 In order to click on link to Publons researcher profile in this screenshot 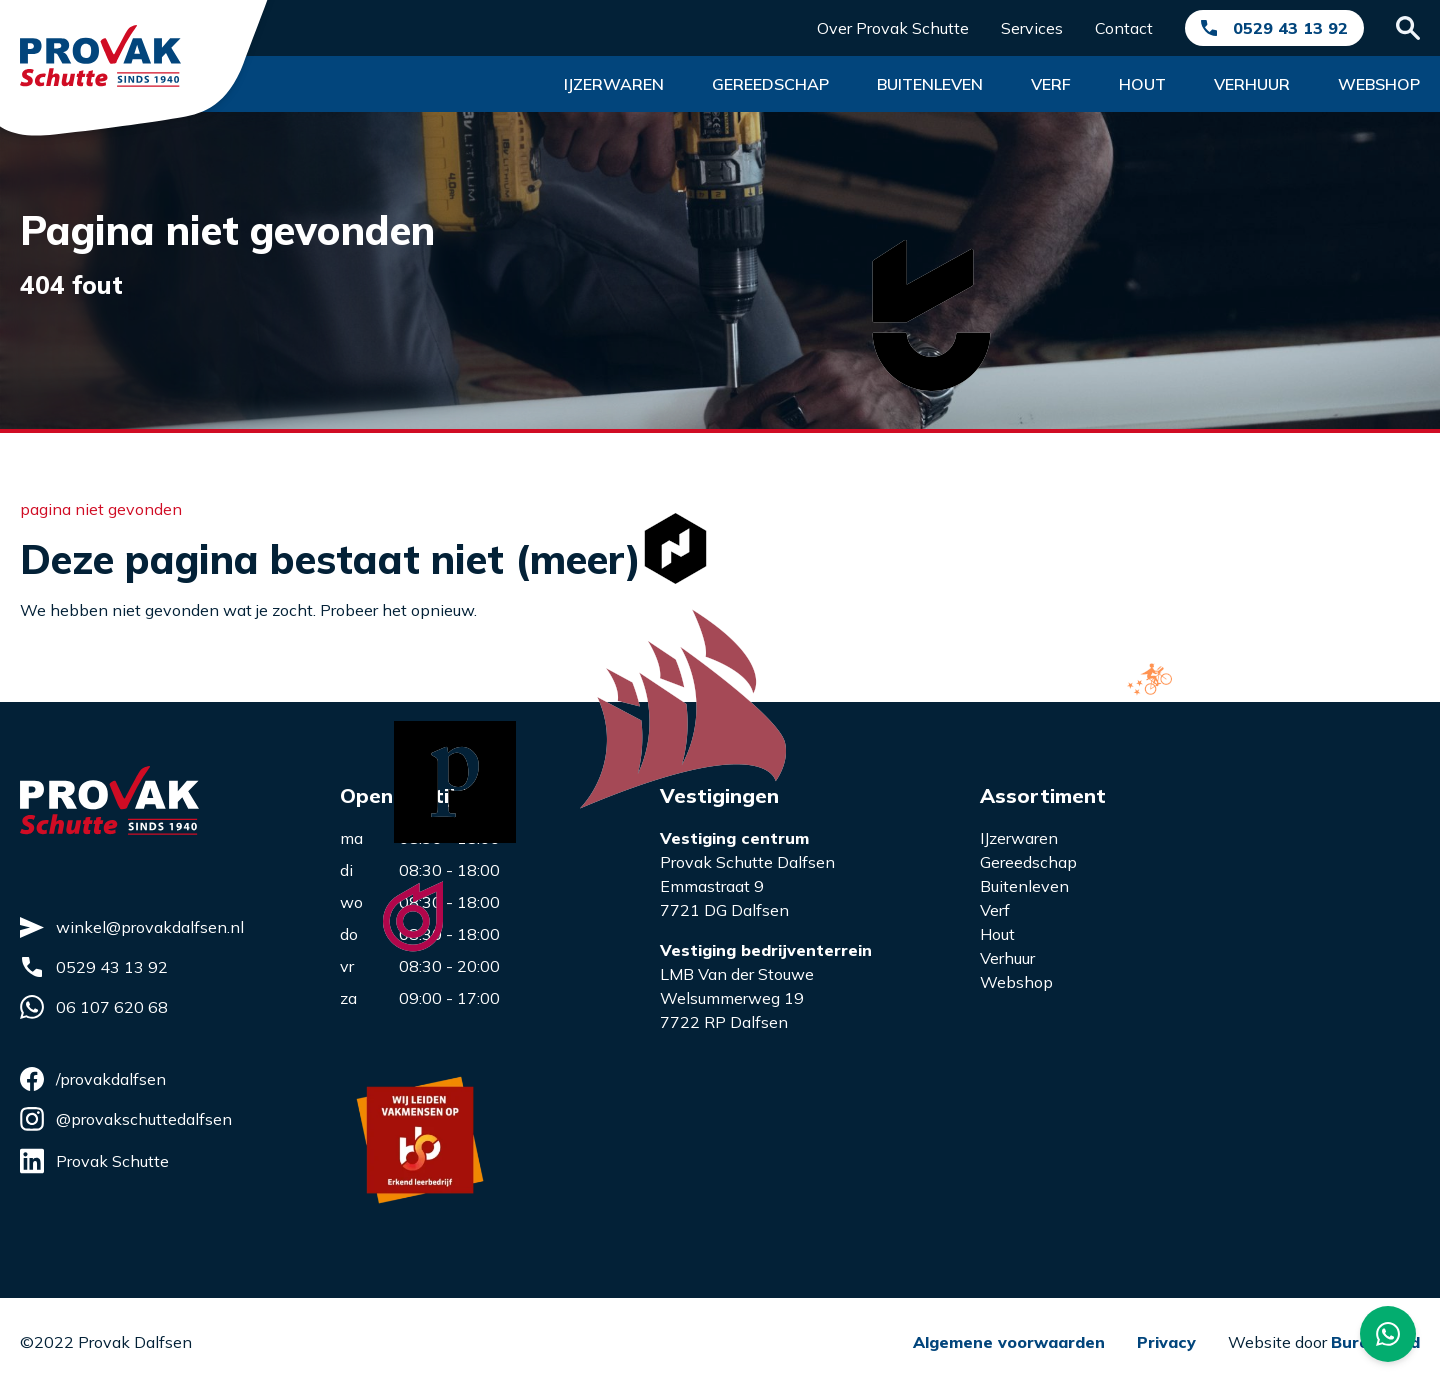, I will do `click(455, 782)`.